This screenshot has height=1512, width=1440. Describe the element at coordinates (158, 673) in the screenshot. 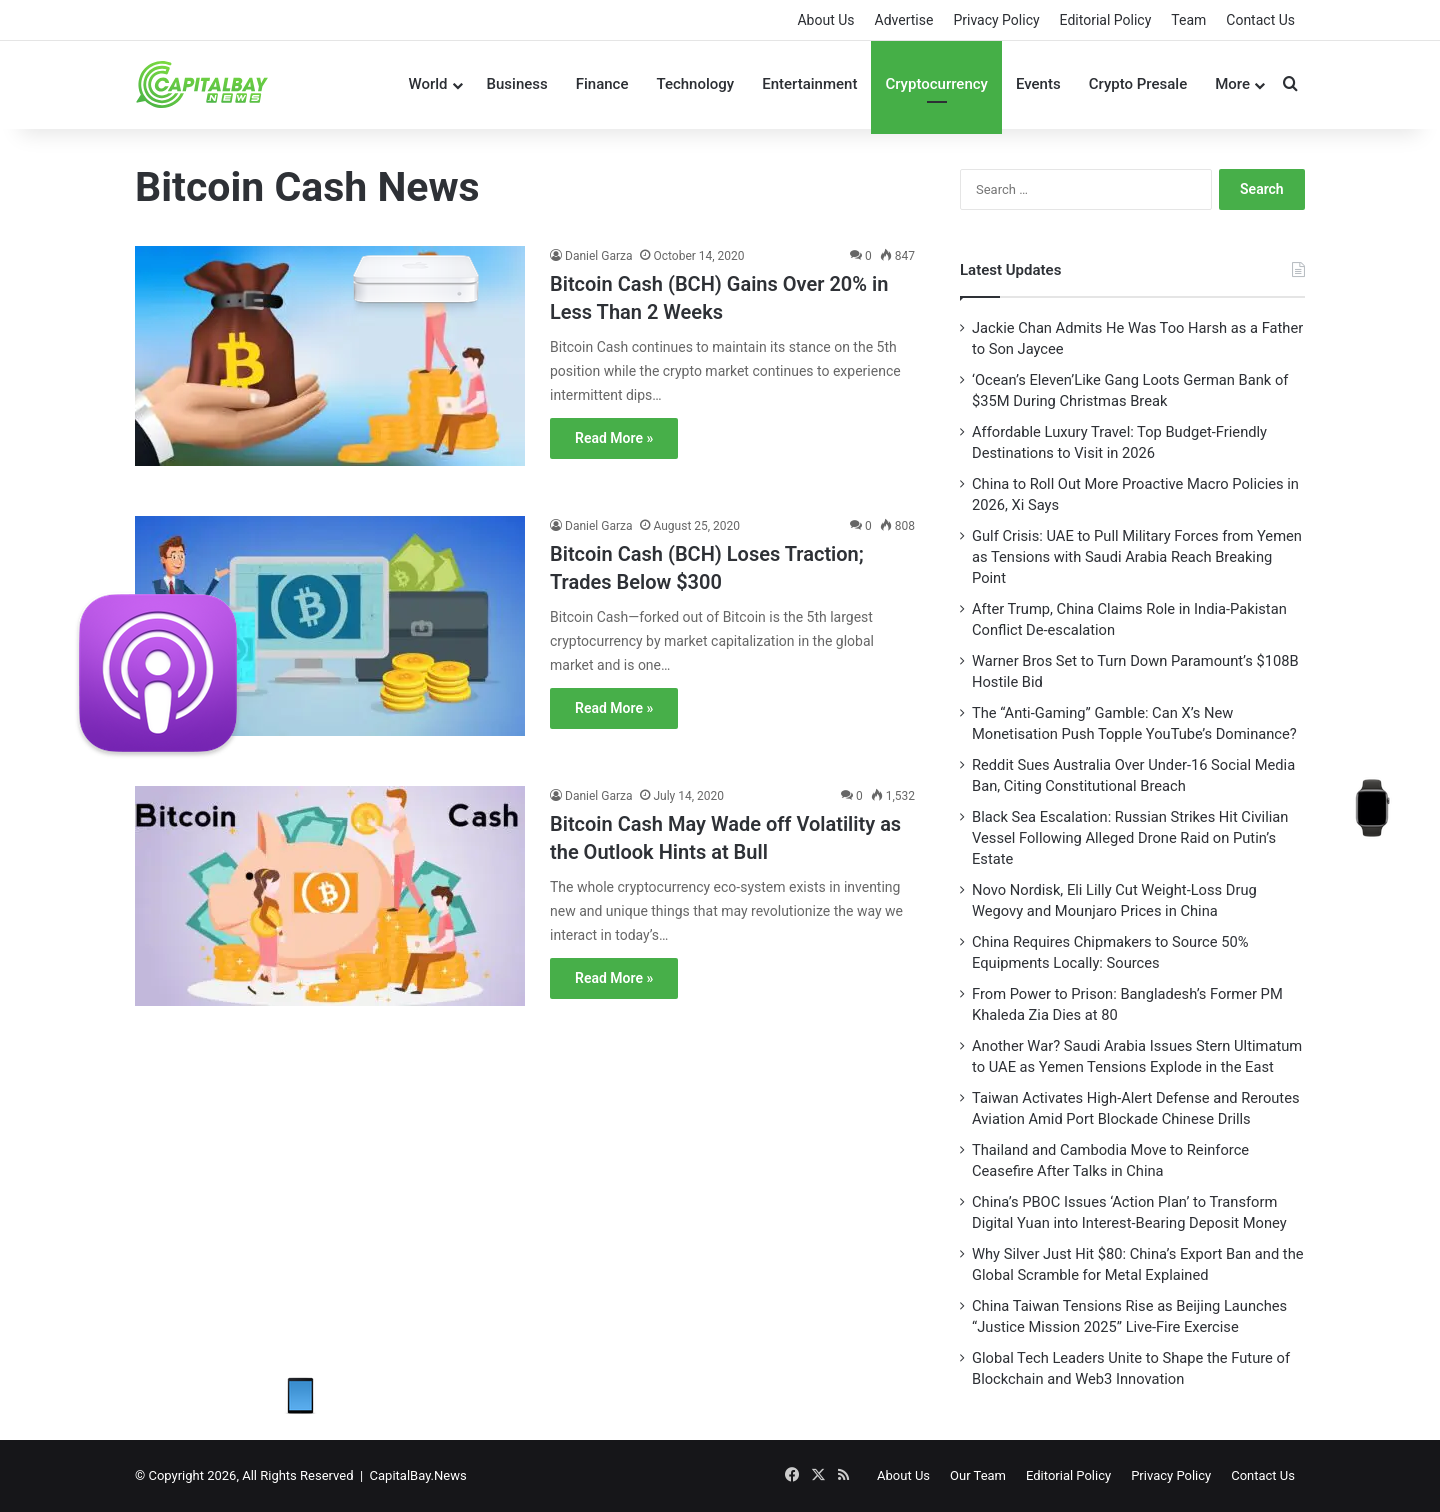

I see `open the podcasts app` at that location.